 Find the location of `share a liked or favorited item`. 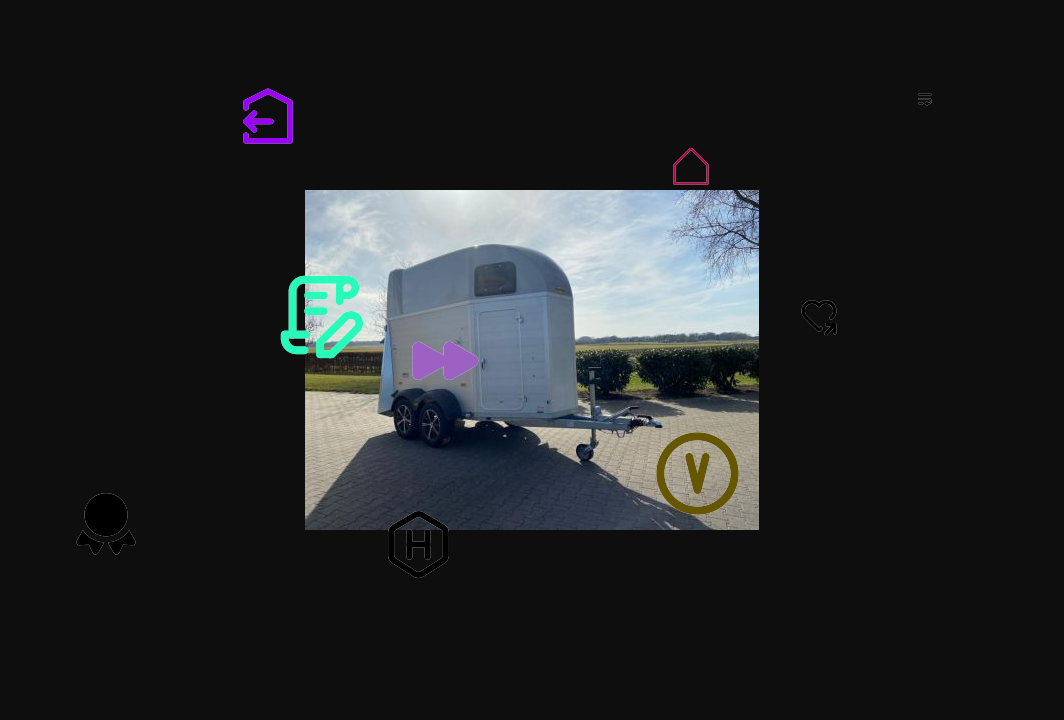

share a liked or favorited item is located at coordinates (819, 316).